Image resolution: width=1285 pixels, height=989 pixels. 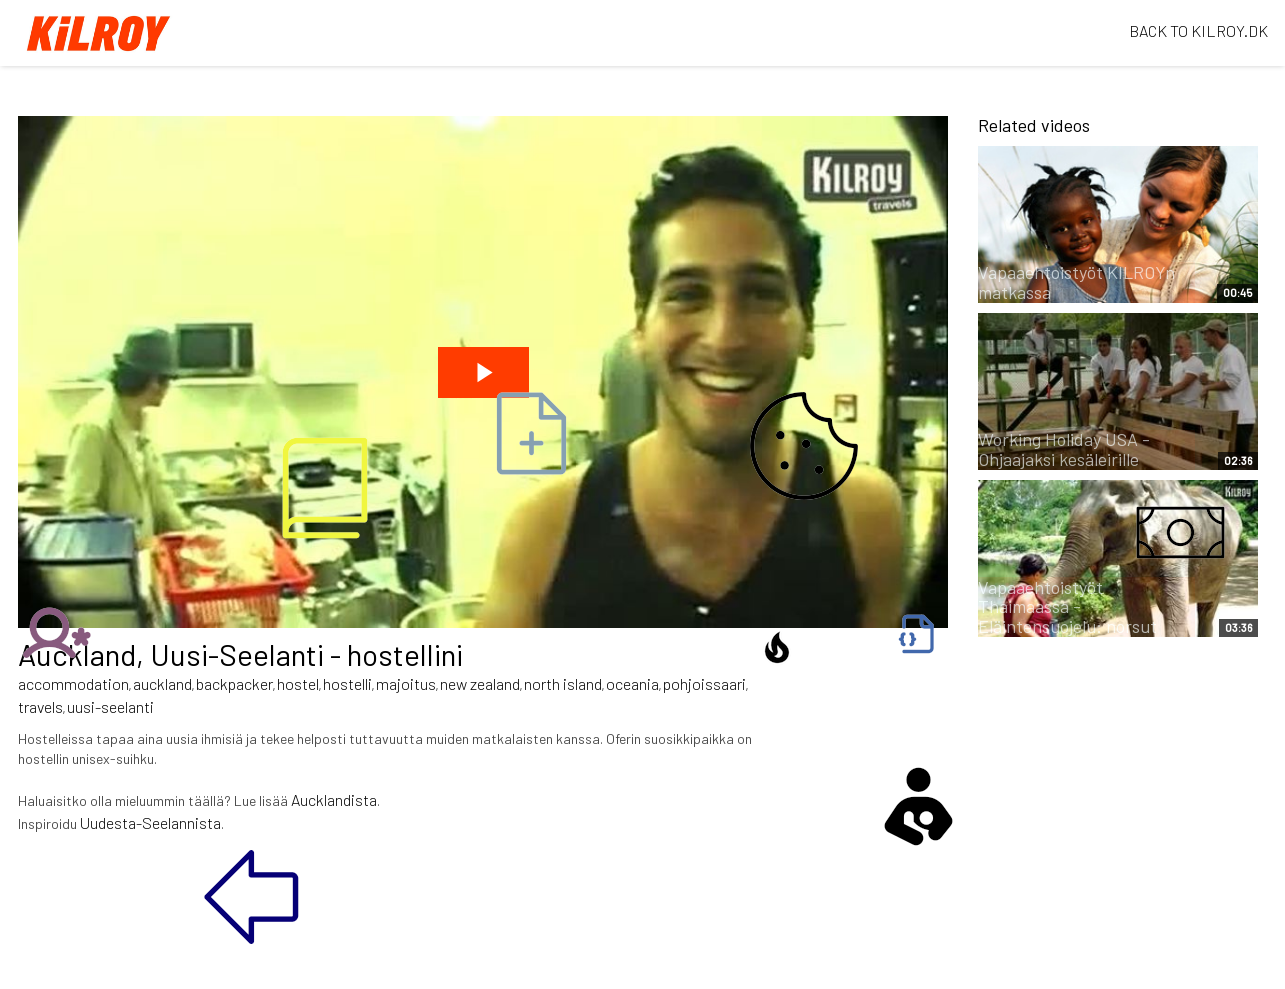 What do you see at coordinates (918, 634) in the screenshot?
I see `open JSON file` at bounding box center [918, 634].